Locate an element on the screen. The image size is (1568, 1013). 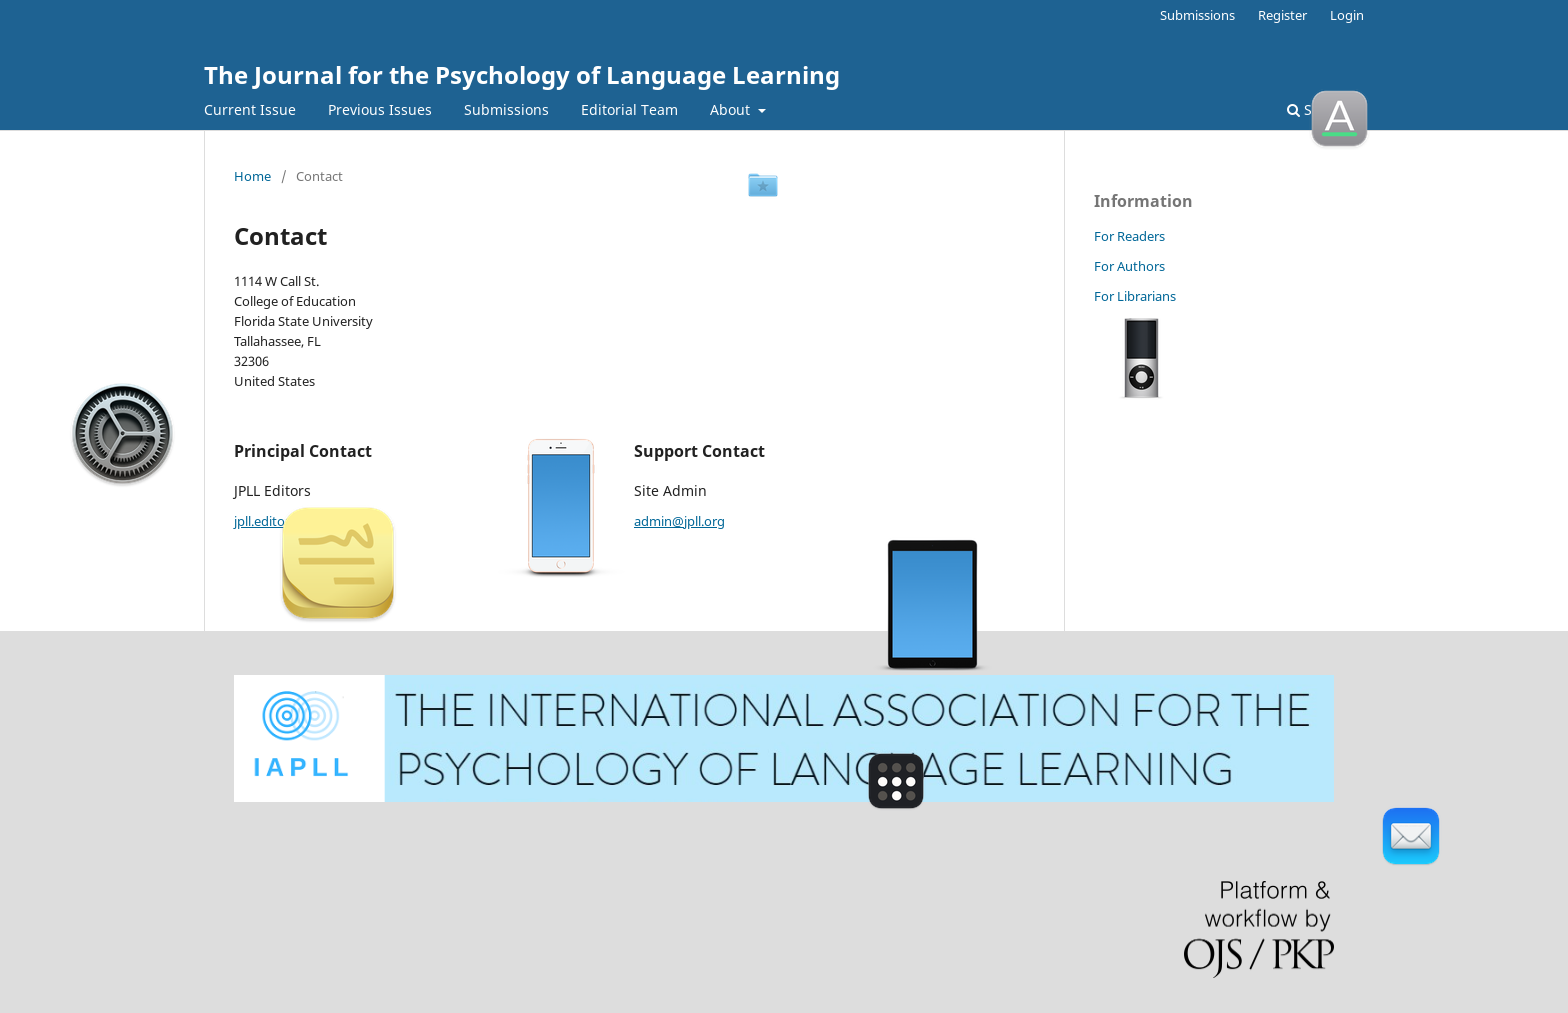
connect or manage an iPhone device is located at coordinates (561, 508).